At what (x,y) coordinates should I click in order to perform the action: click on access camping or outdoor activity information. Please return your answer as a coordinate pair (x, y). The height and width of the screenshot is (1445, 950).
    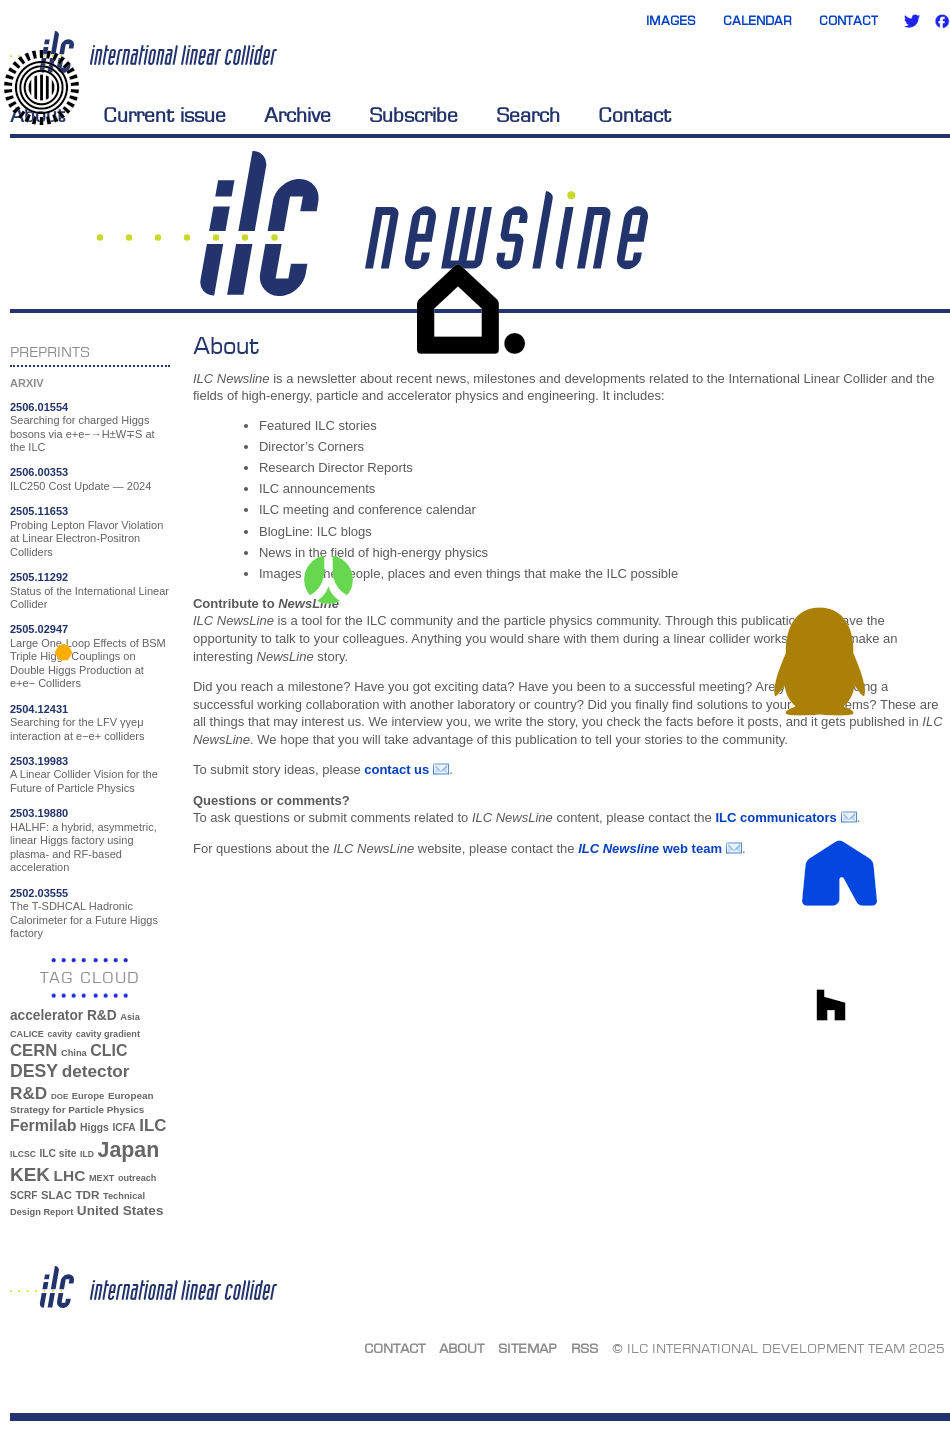
    Looking at the image, I should click on (839, 872).